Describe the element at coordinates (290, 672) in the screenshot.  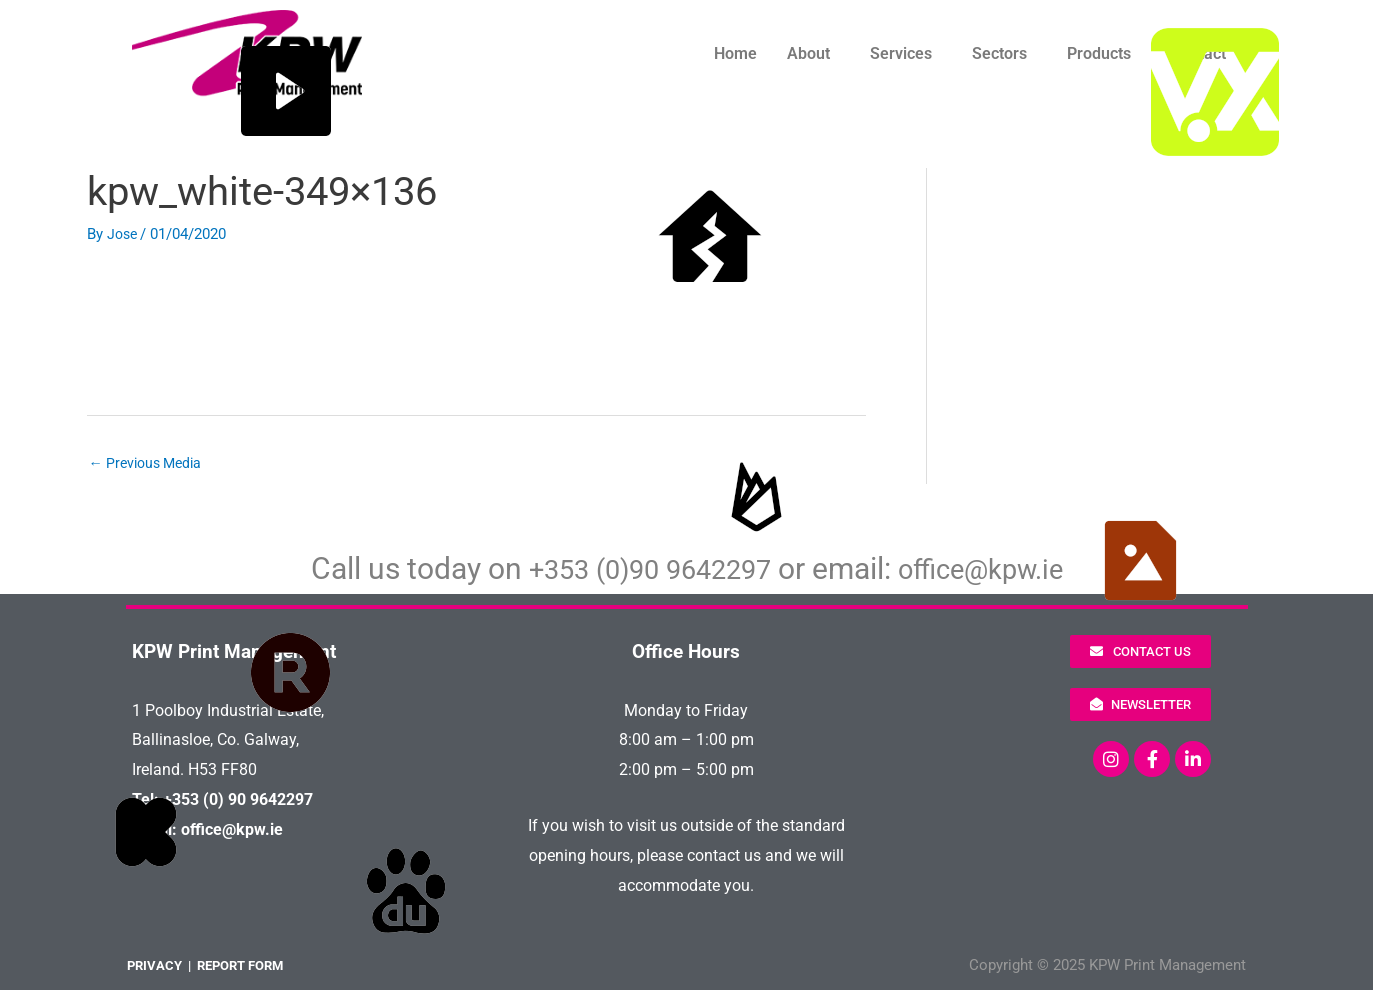
I see `indicates a registered trademark symbol` at that location.